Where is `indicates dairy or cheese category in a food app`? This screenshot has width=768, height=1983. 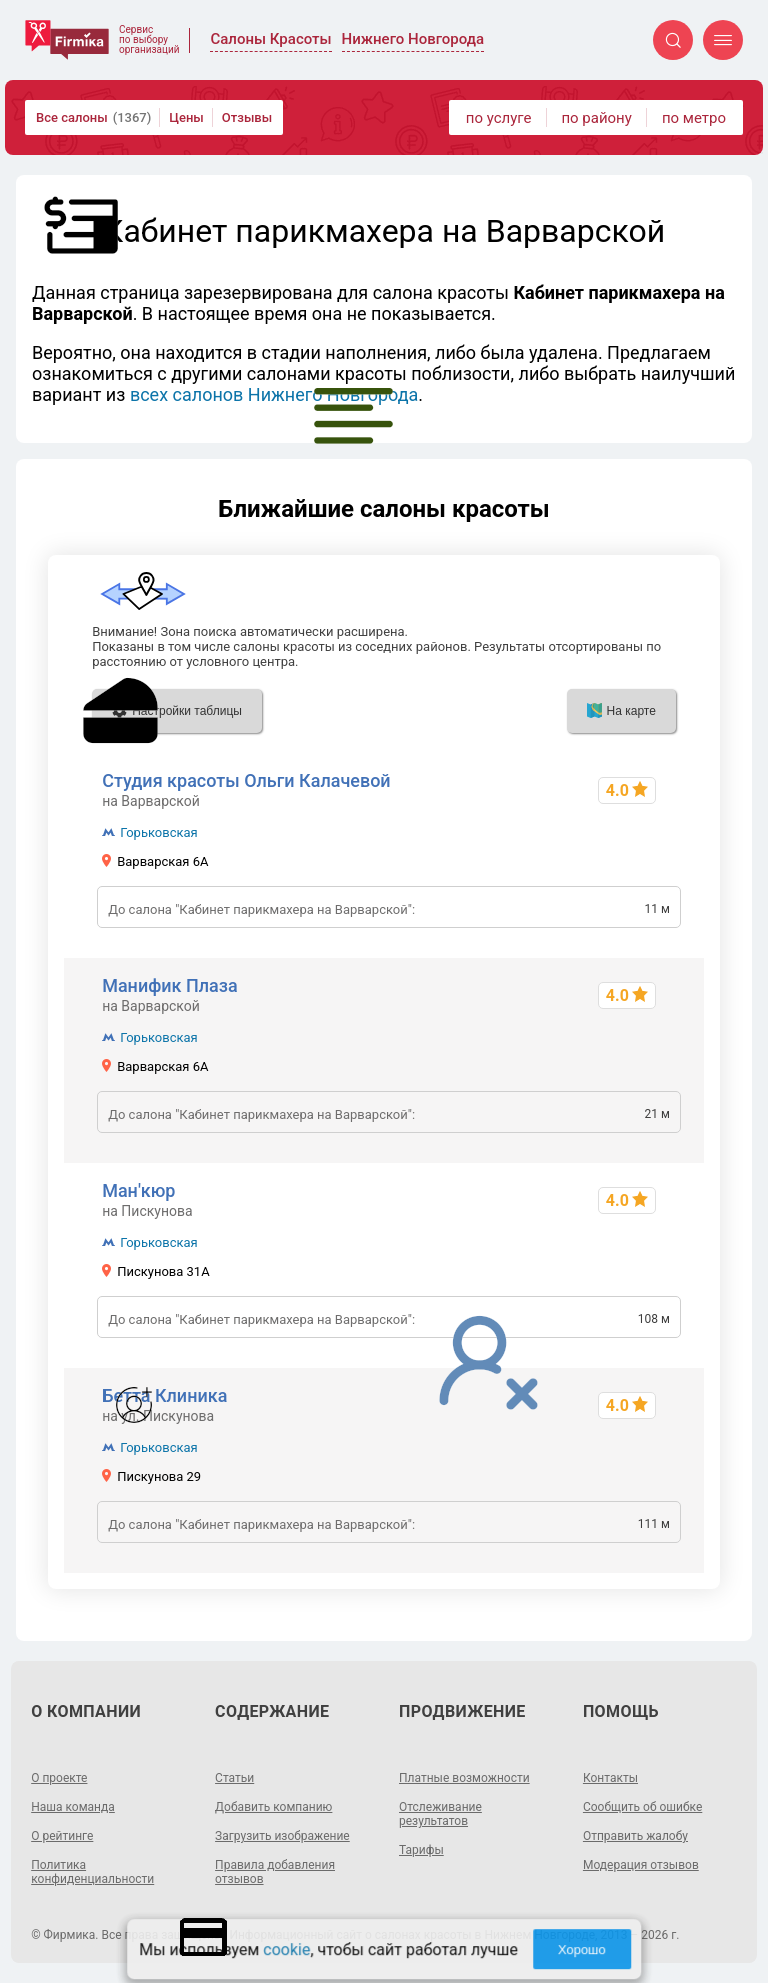
indicates dairy or cheese category in a food app is located at coordinates (120, 710).